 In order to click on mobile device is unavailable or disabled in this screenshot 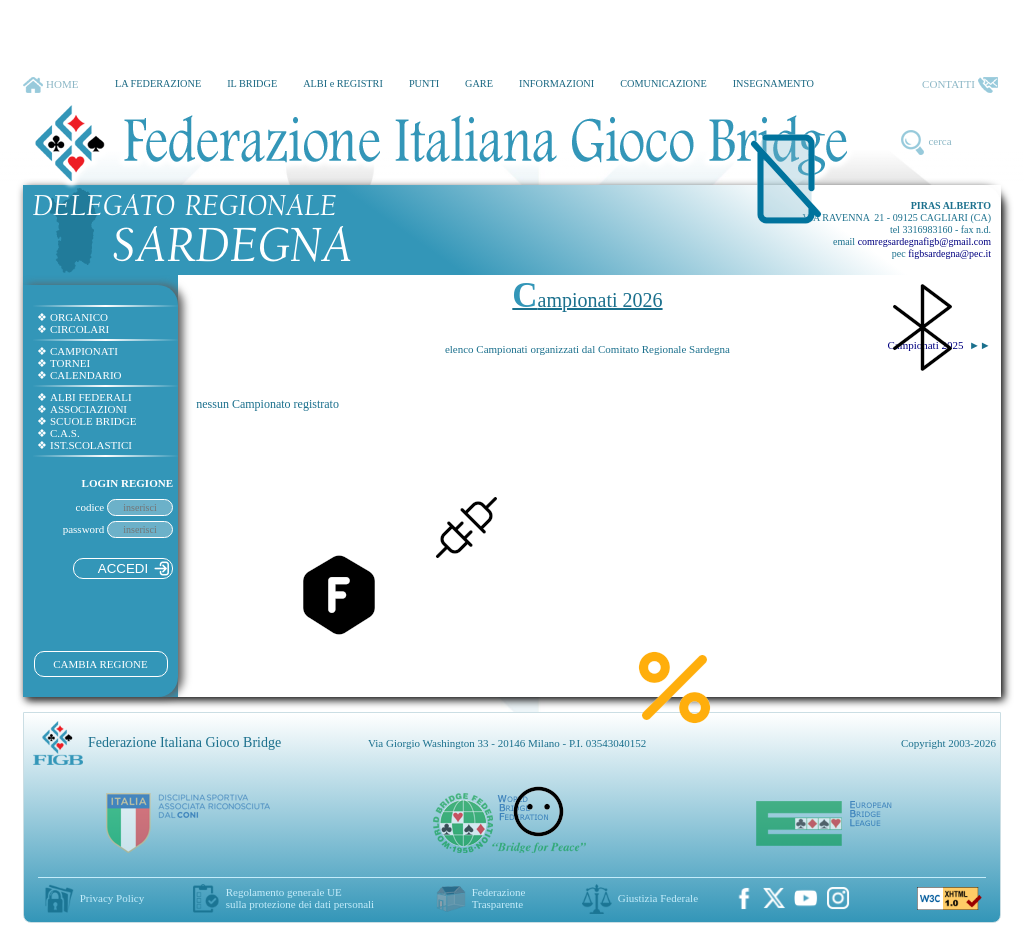, I will do `click(786, 179)`.